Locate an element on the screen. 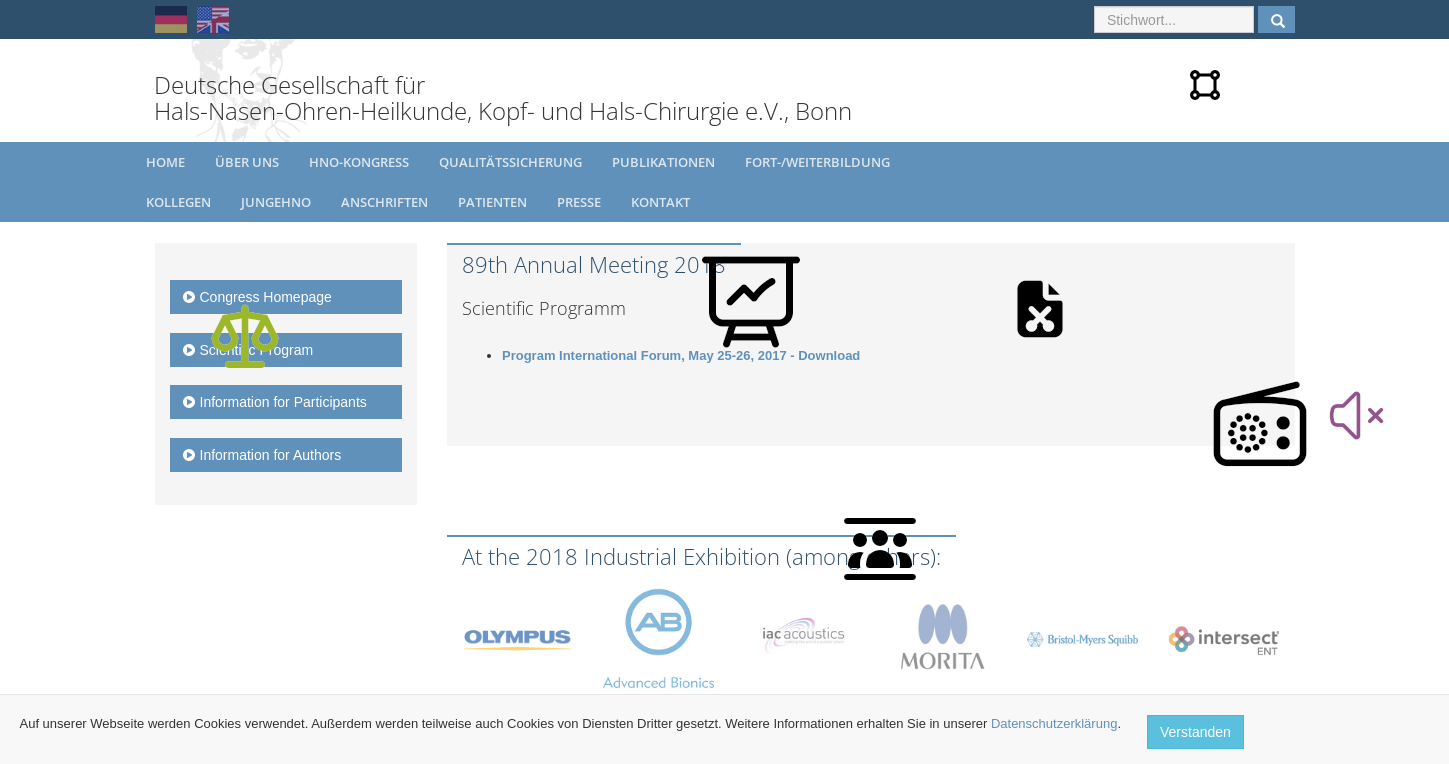  listen to radio or audio broadcasts is located at coordinates (1260, 423).